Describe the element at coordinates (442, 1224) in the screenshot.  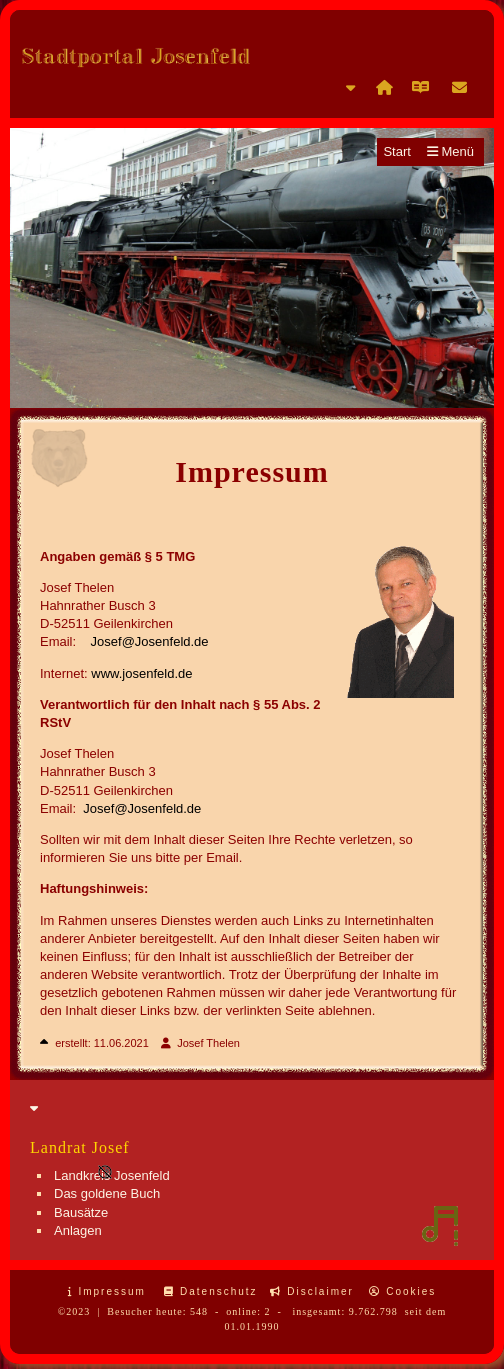
I see `music playback error or issue` at that location.